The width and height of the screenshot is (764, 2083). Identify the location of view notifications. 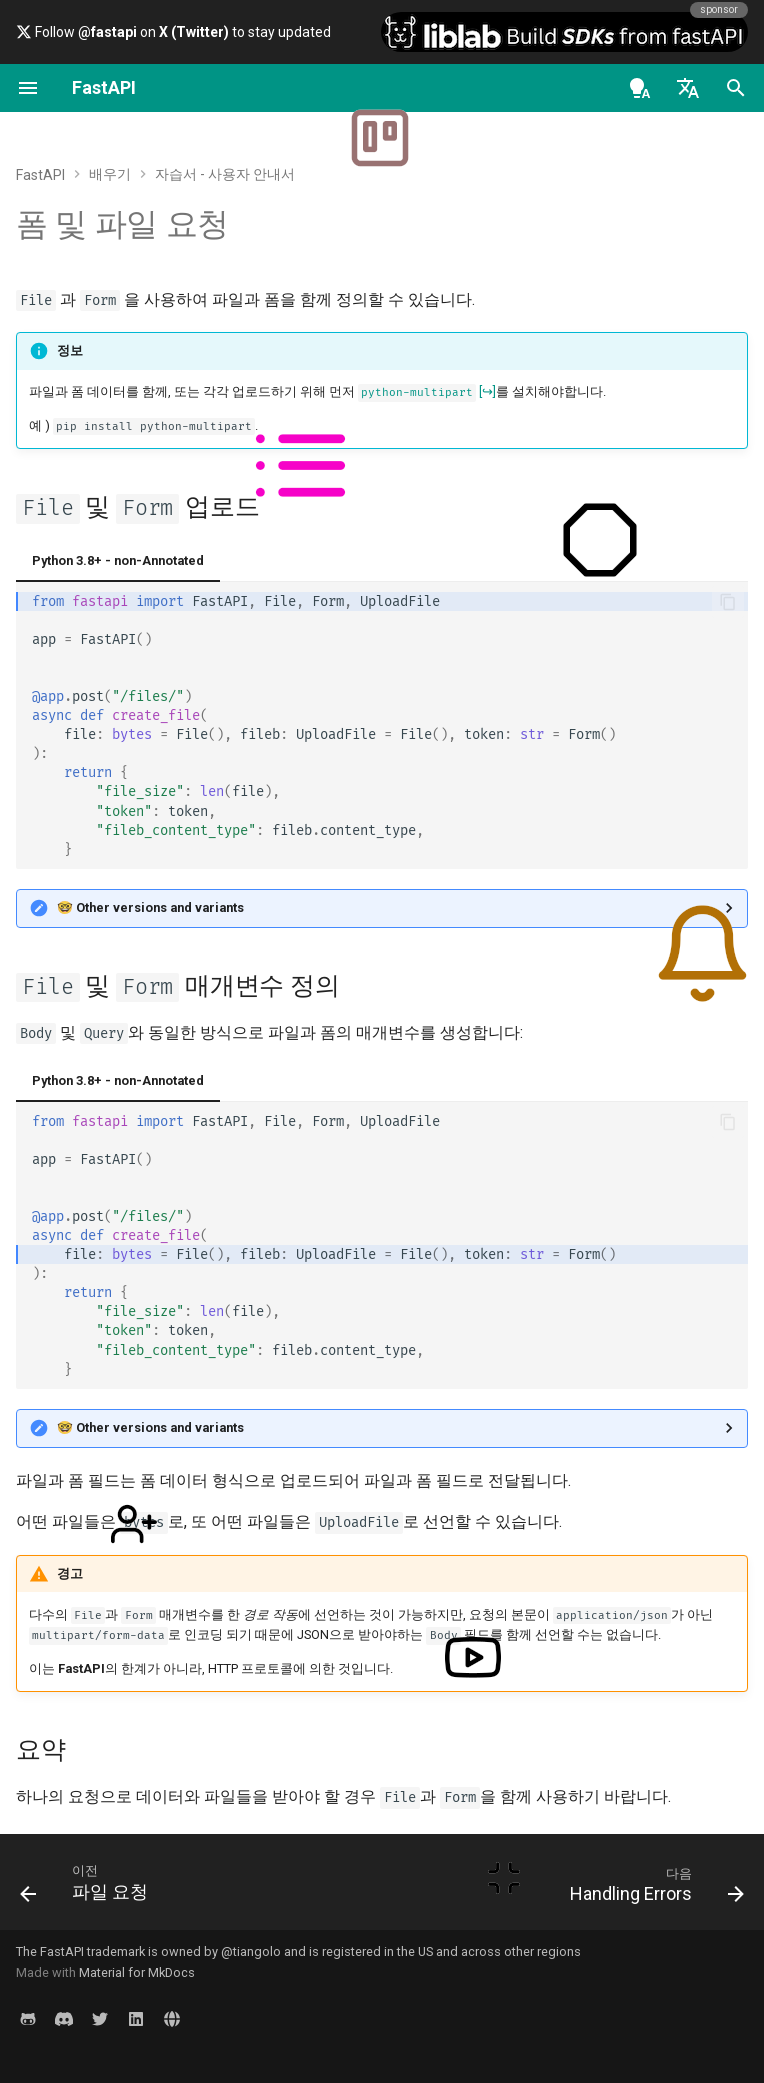
(702, 953).